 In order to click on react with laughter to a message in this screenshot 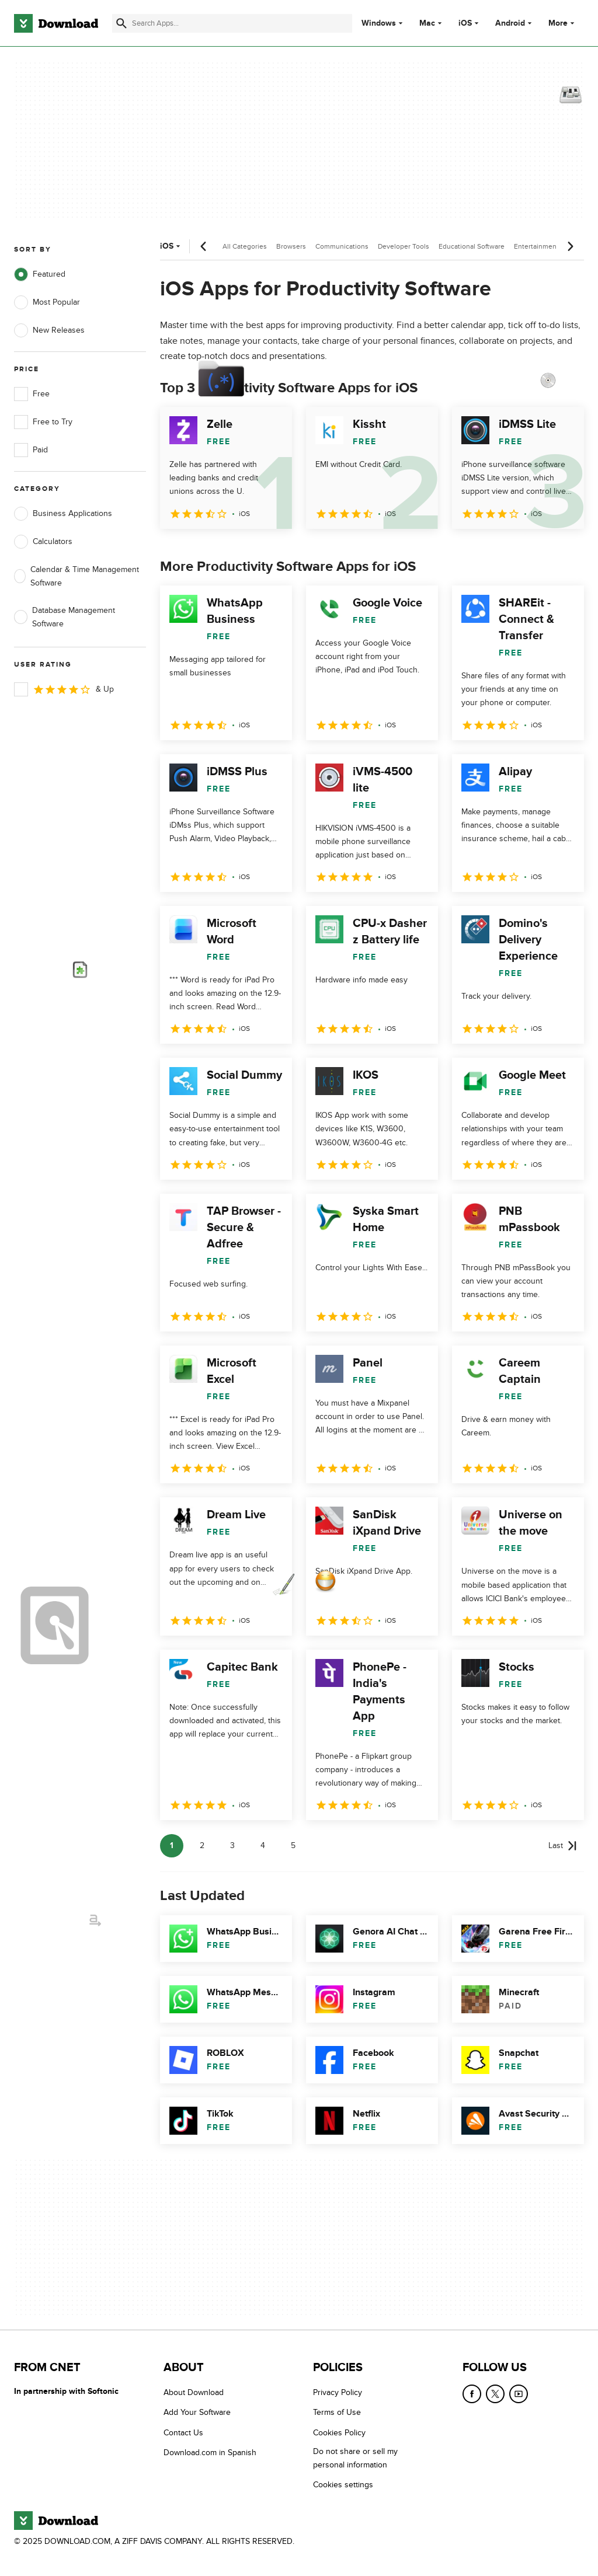, I will do `click(325, 1581)`.